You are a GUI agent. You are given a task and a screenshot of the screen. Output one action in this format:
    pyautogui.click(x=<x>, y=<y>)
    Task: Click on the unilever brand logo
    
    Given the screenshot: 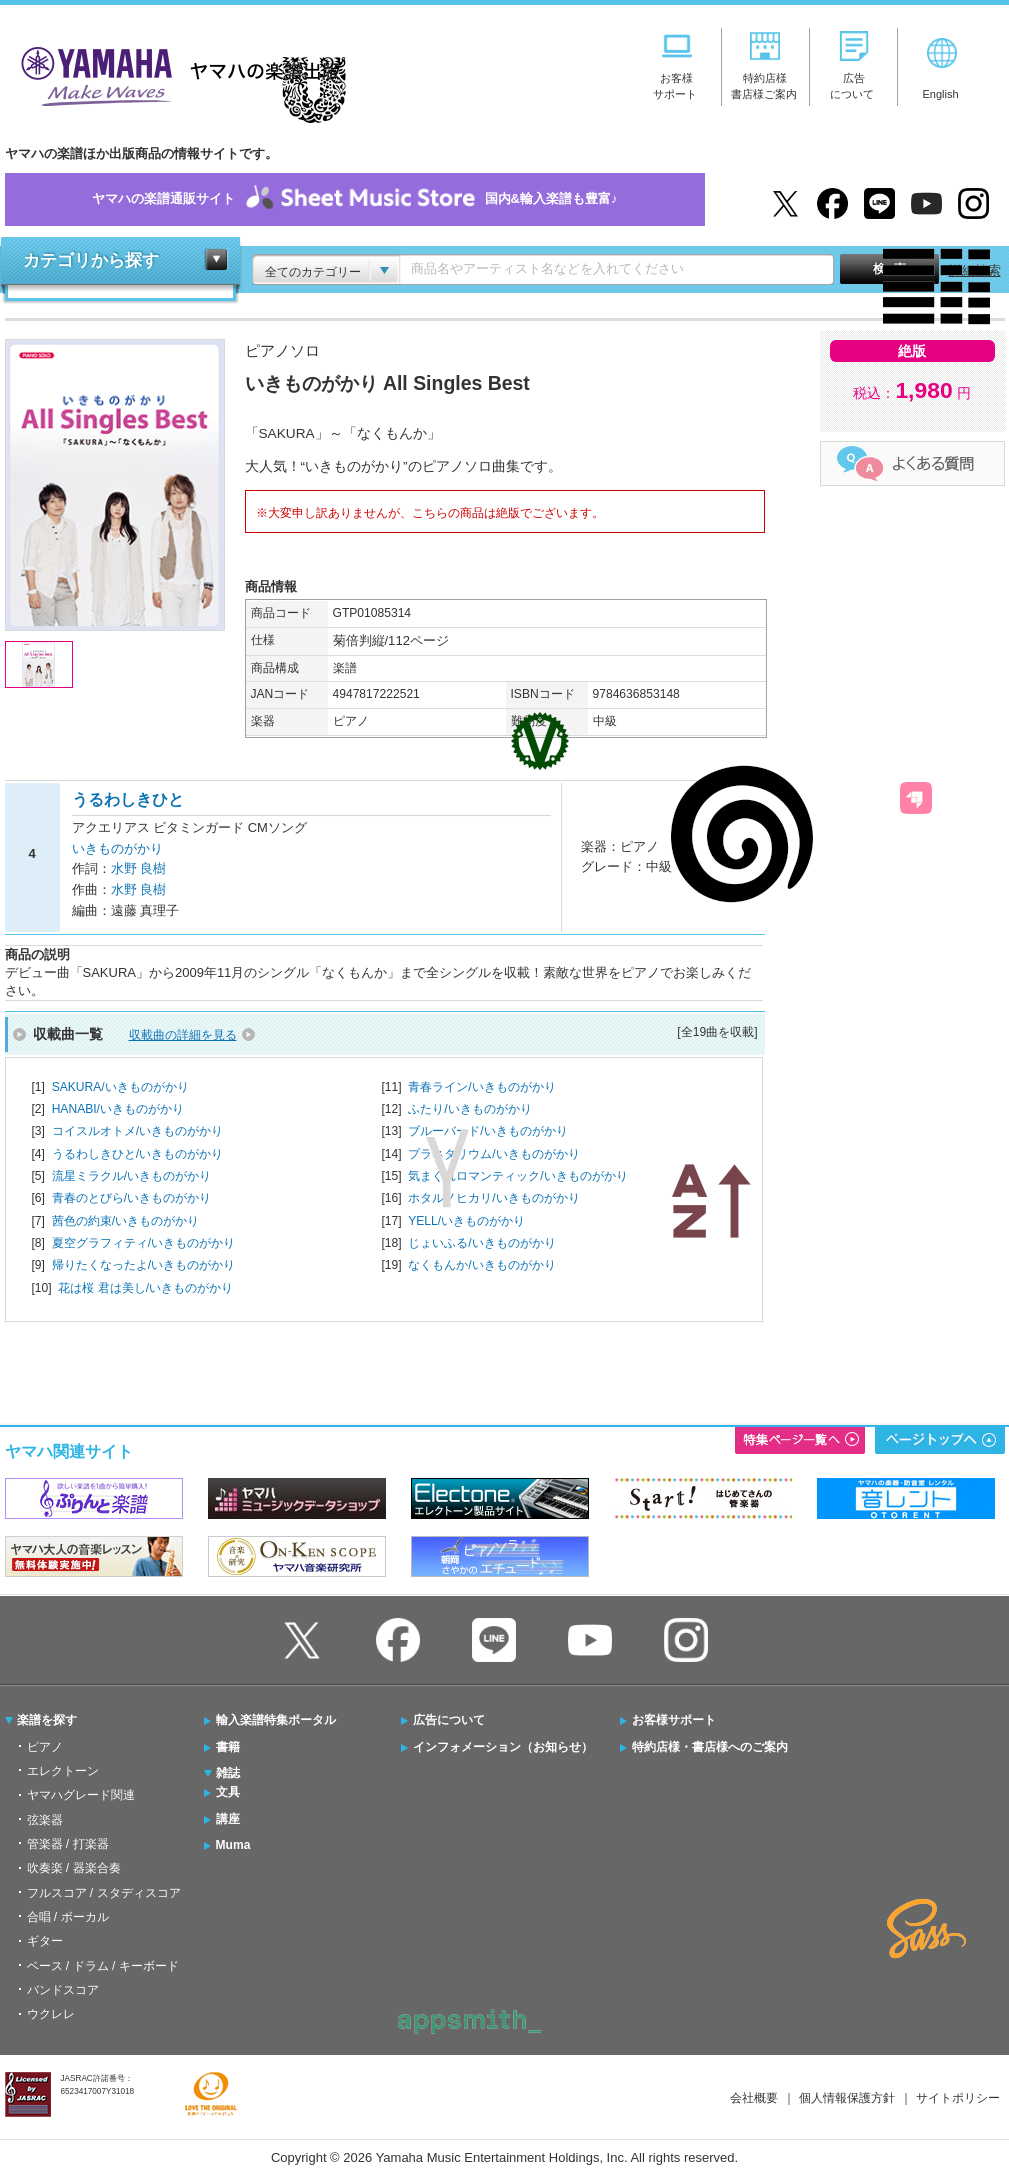 What is the action you would take?
    pyautogui.click(x=314, y=90)
    